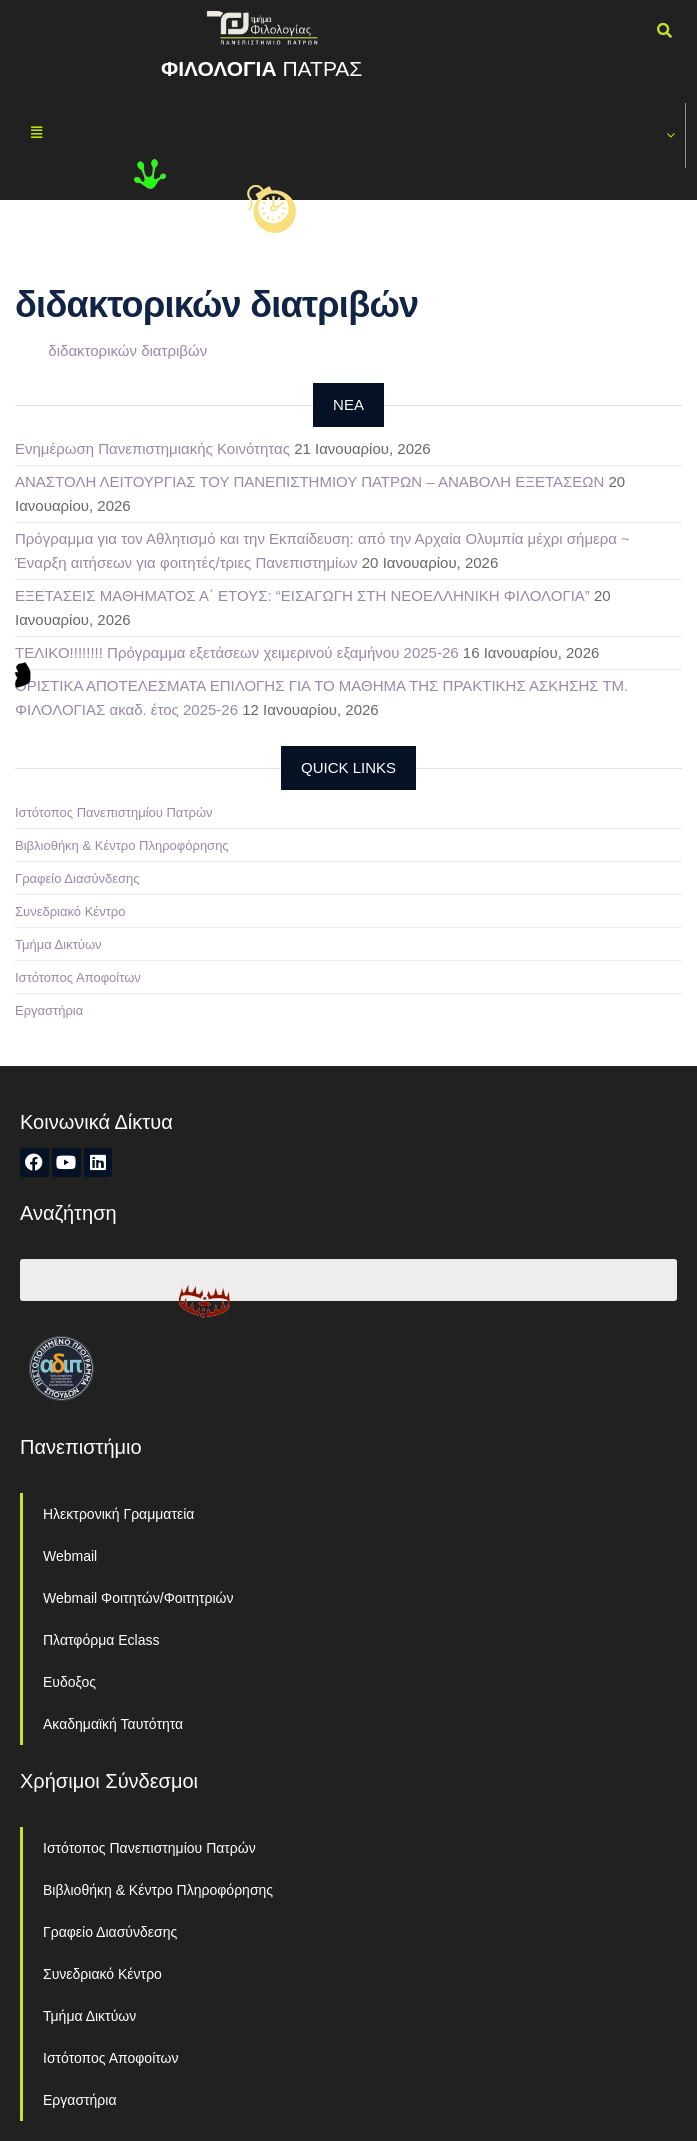  I want to click on select South Korea as your country or region, so click(22, 675).